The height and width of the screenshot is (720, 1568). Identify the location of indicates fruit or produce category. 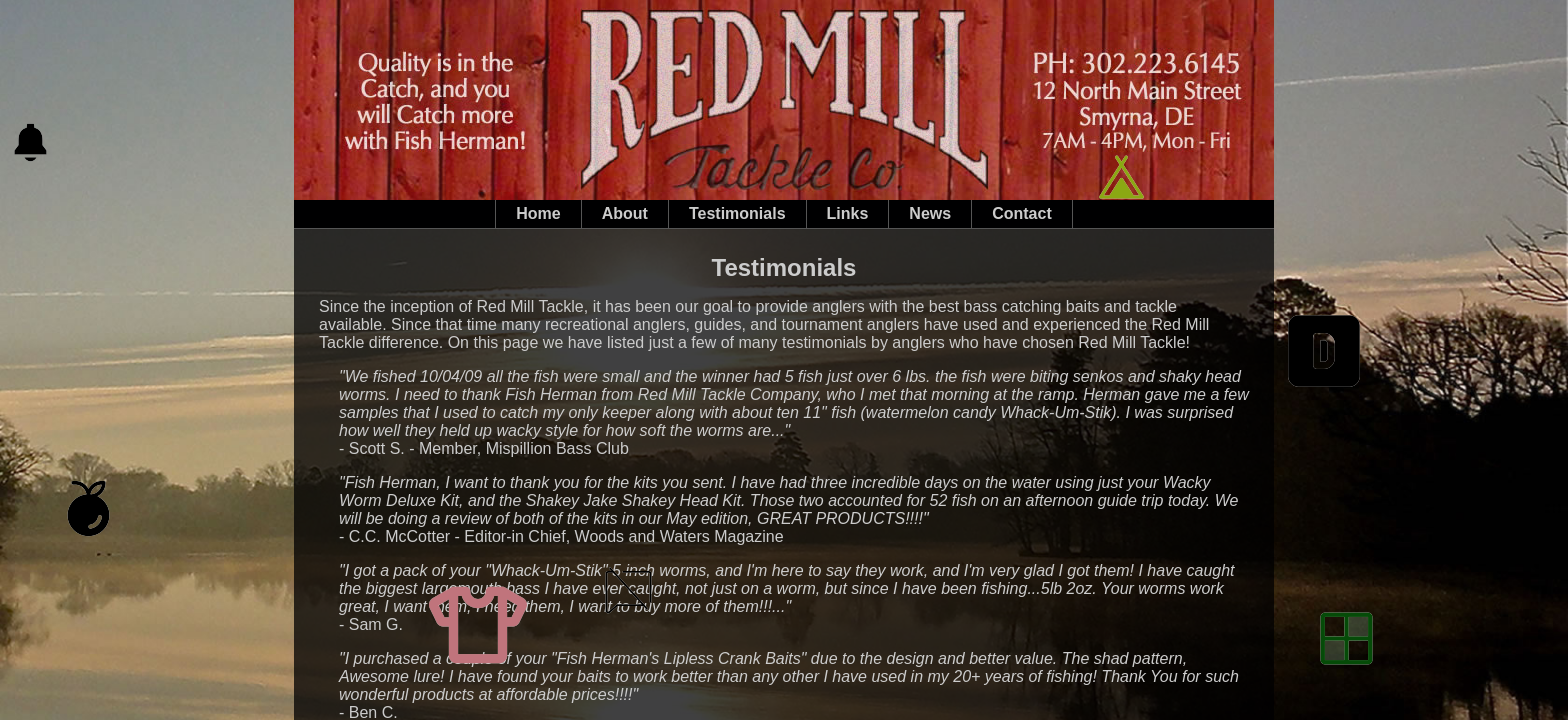
(88, 509).